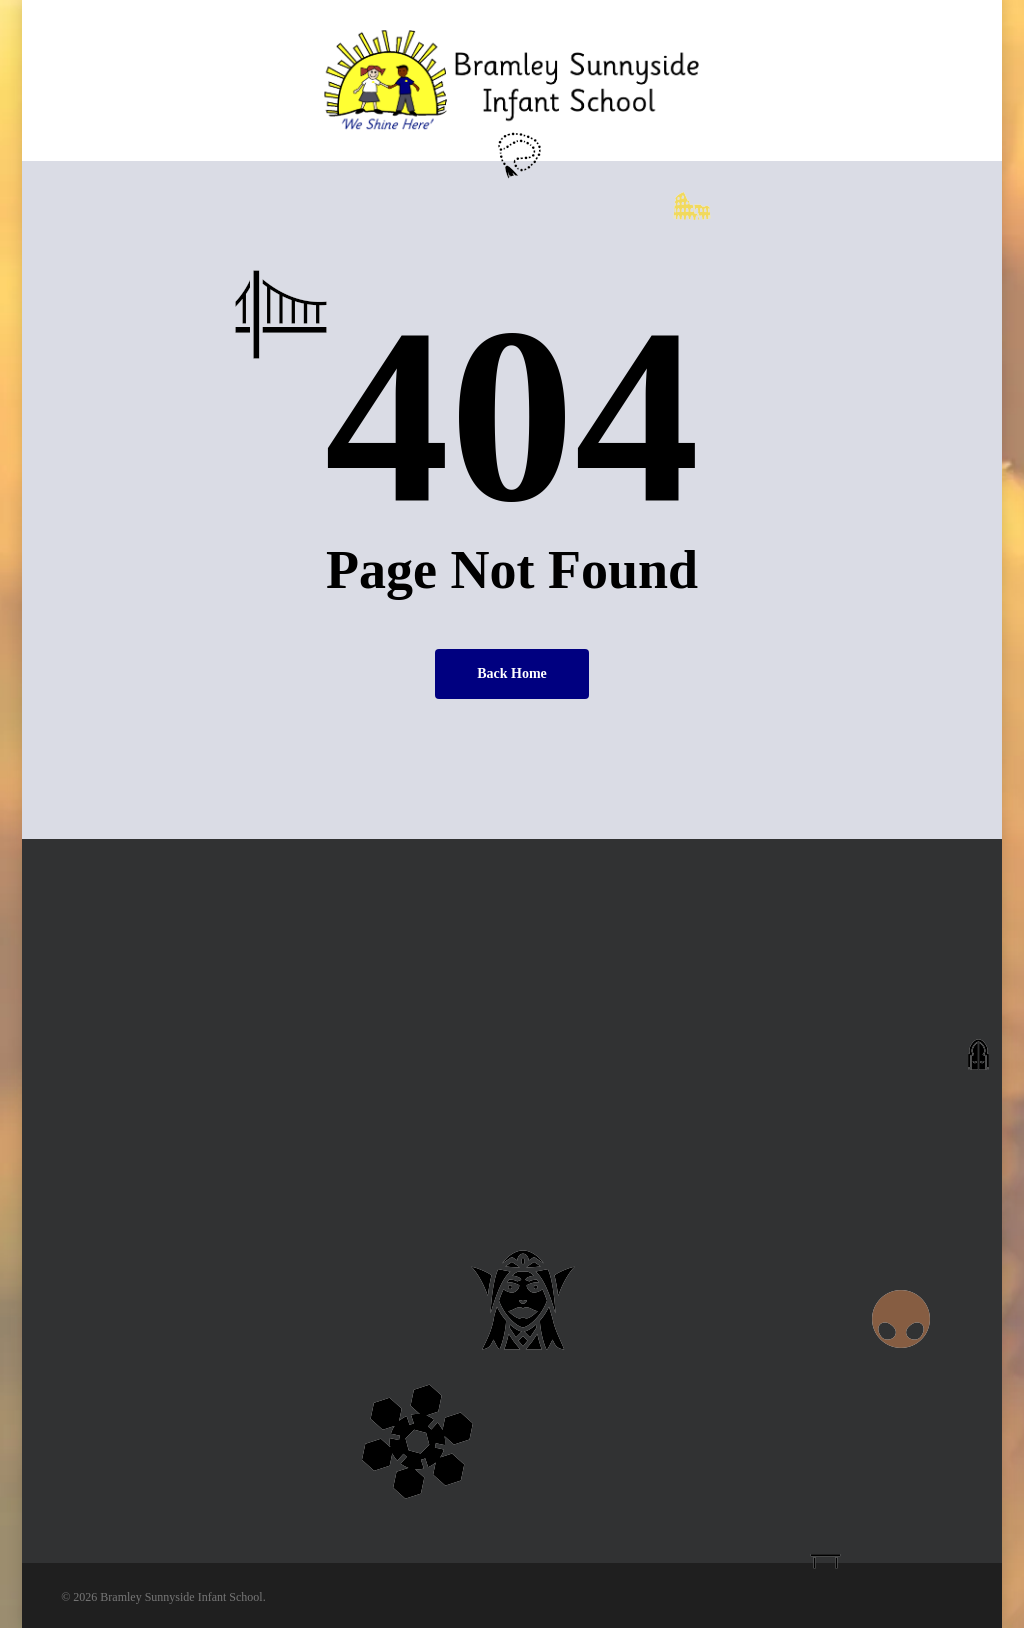 This screenshot has height=1628, width=1024. I want to click on enter a palace or themed location, so click(978, 1054).